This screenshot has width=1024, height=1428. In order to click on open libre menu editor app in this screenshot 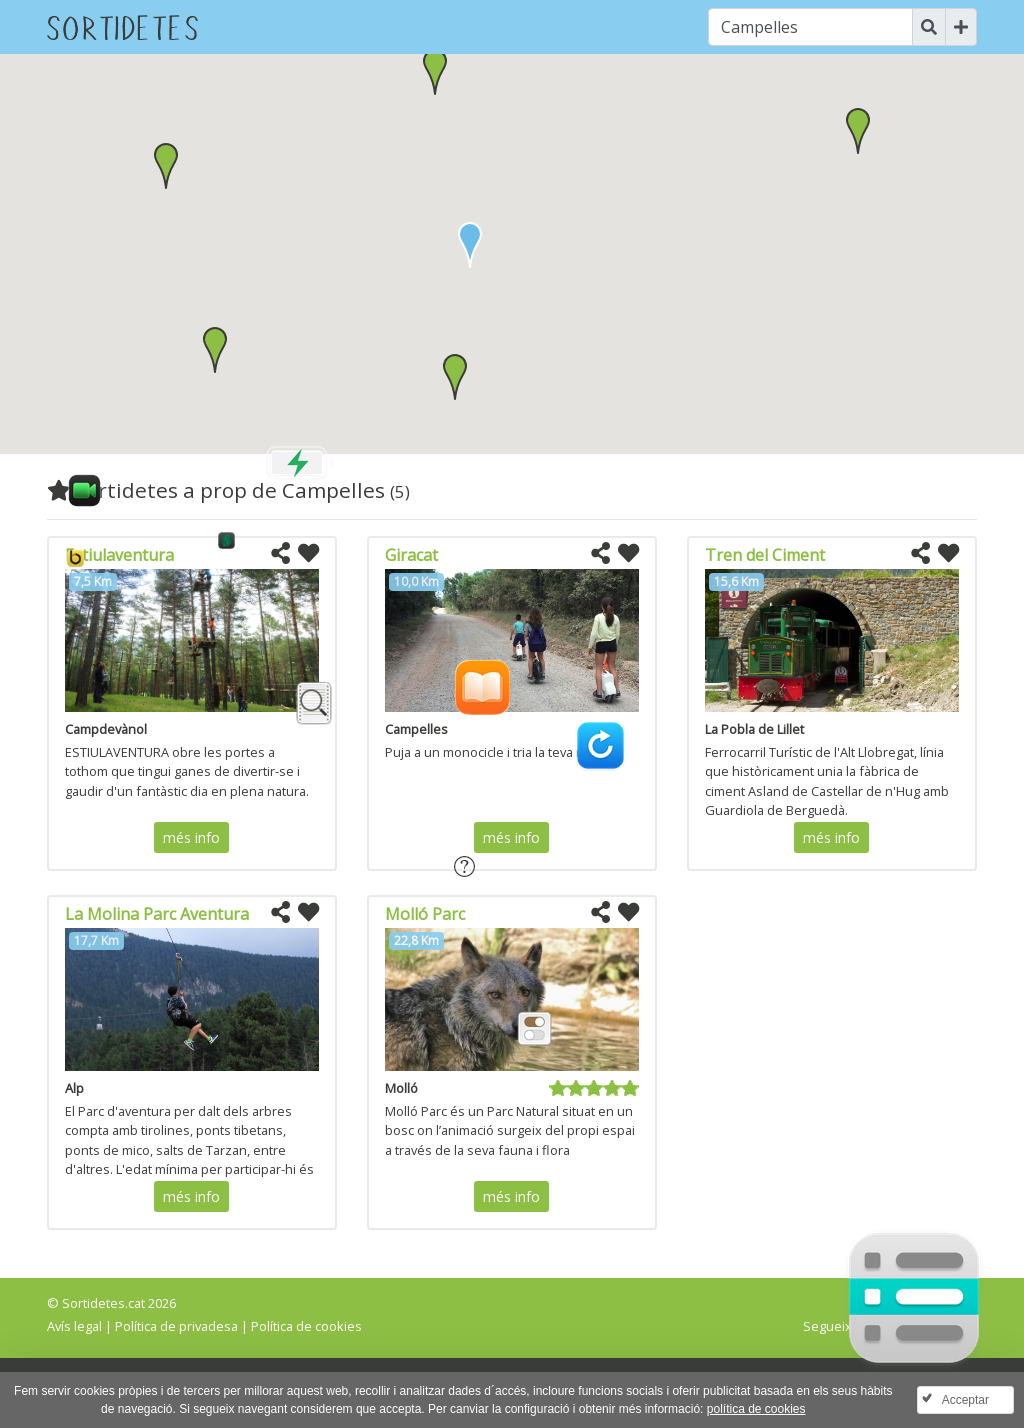, I will do `click(914, 1298)`.